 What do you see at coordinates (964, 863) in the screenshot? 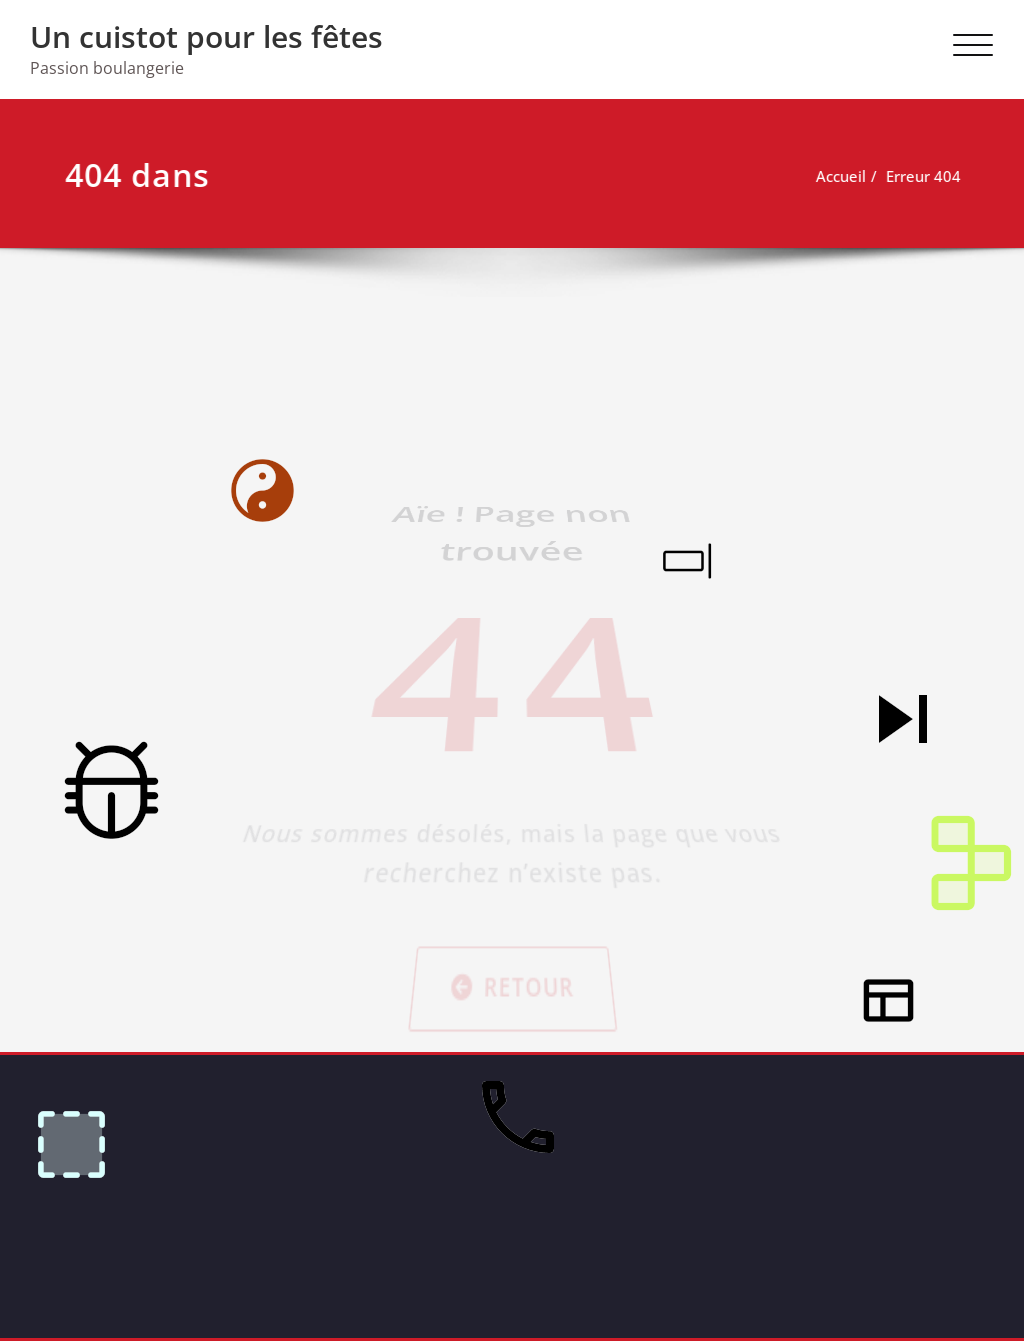
I see `open Replit coding environment` at bounding box center [964, 863].